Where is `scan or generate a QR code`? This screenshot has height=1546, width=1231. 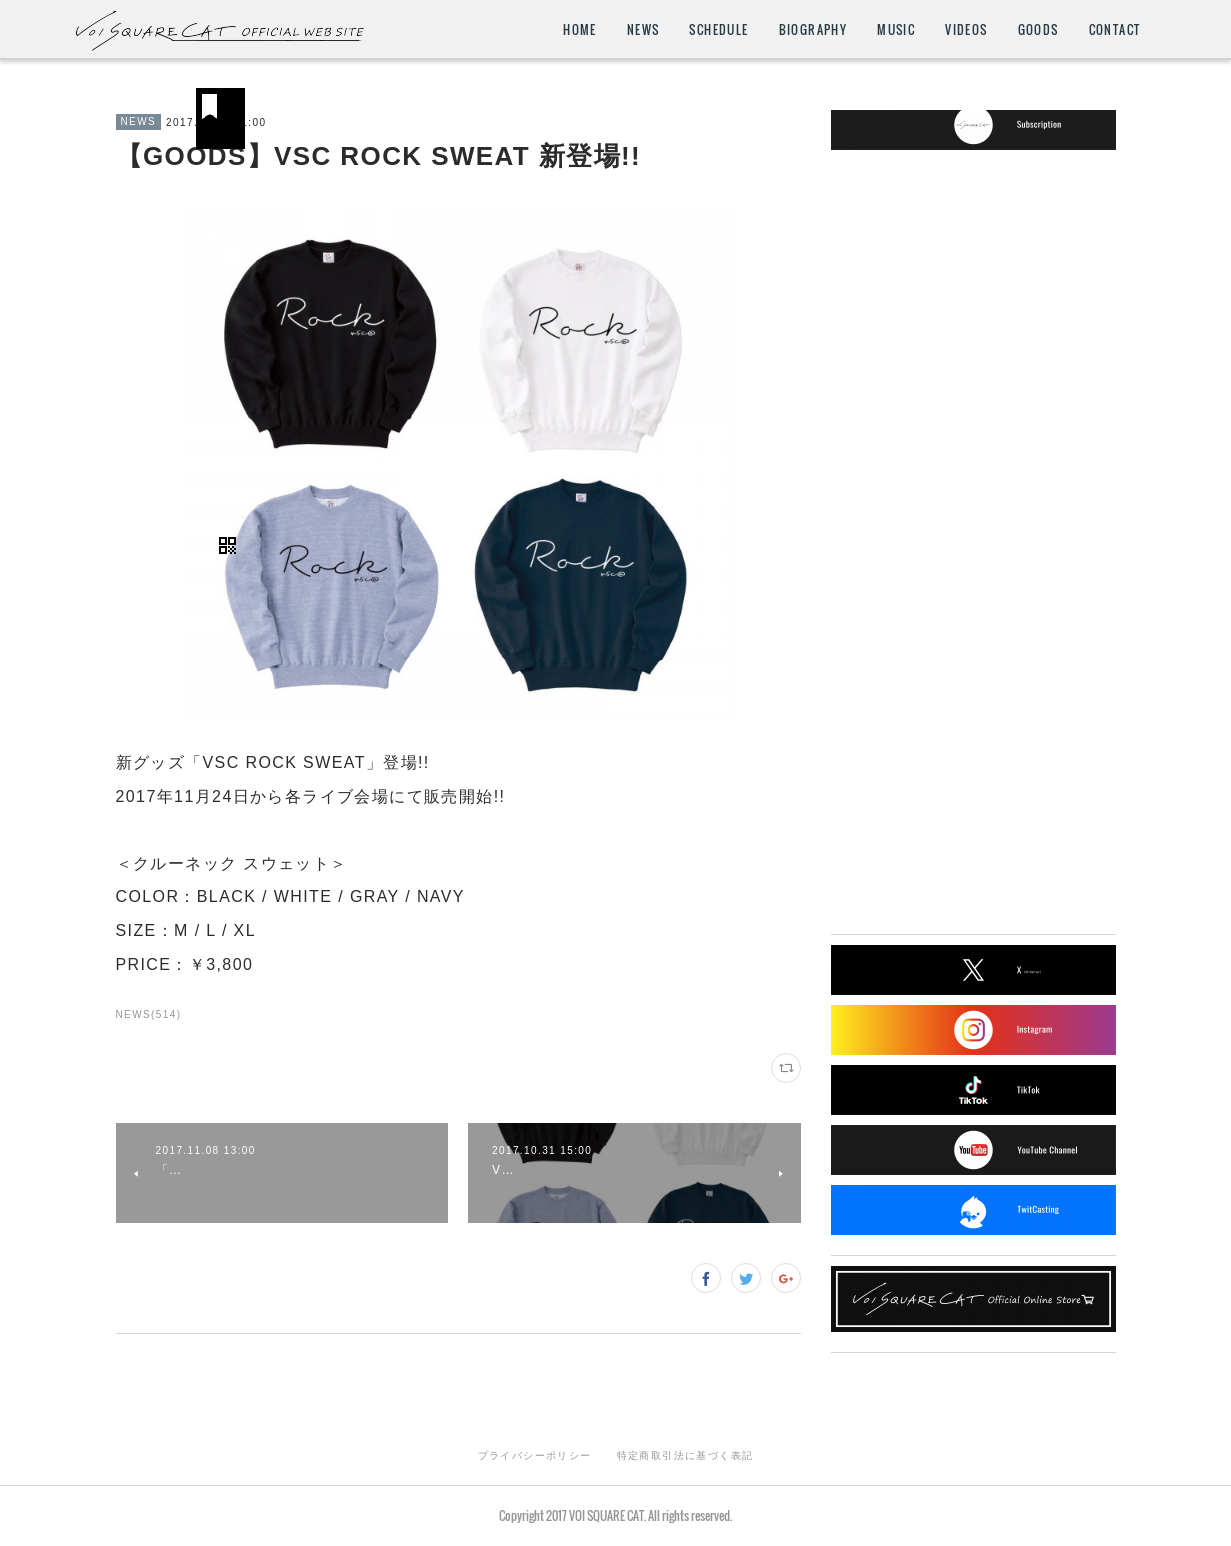
scan or generate a QR code is located at coordinates (227, 545).